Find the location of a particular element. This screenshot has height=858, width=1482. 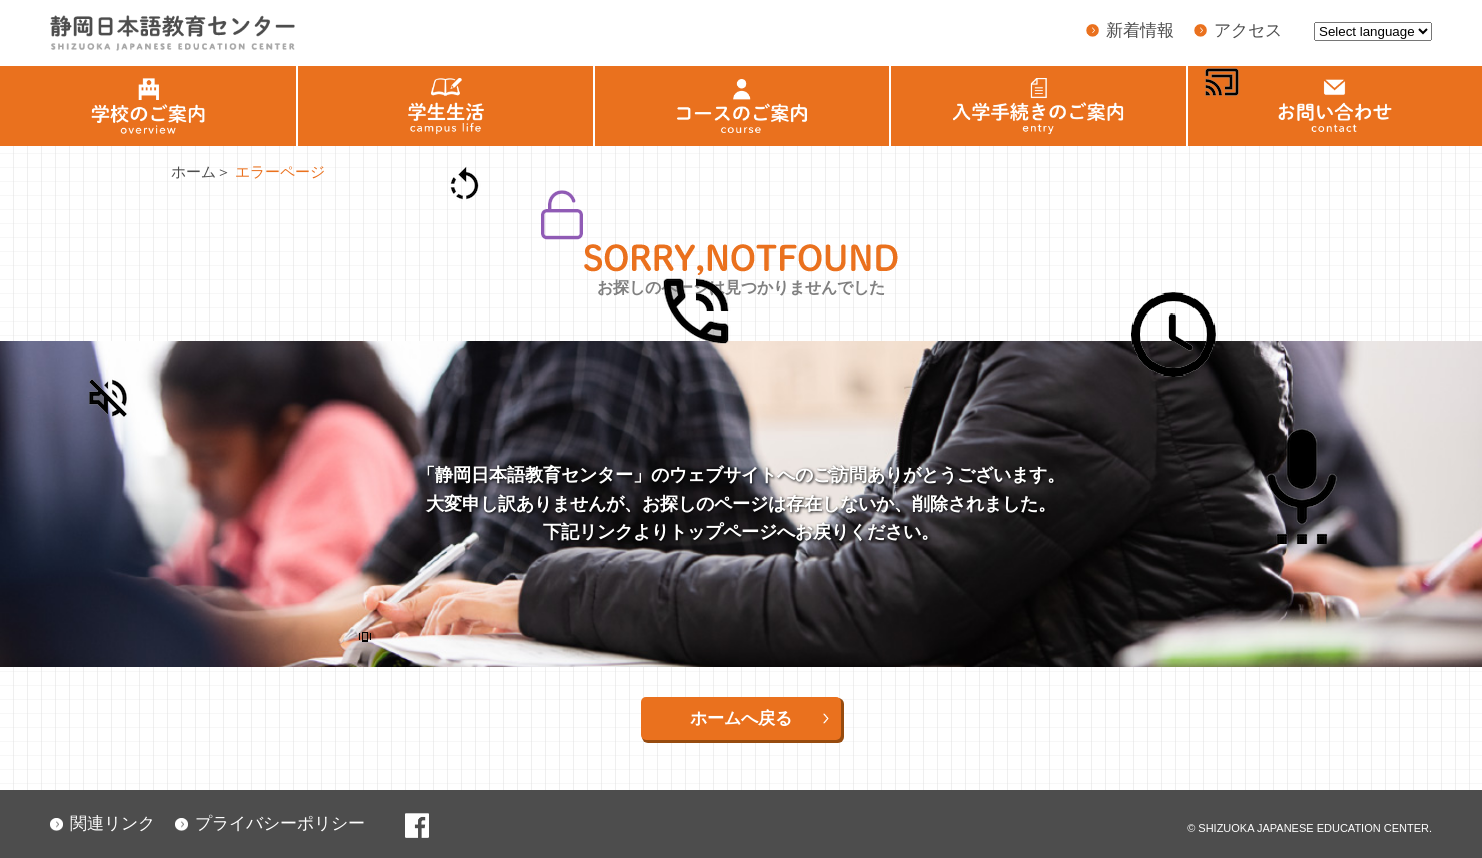

view stories or sequential content is located at coordinates (365, 637).